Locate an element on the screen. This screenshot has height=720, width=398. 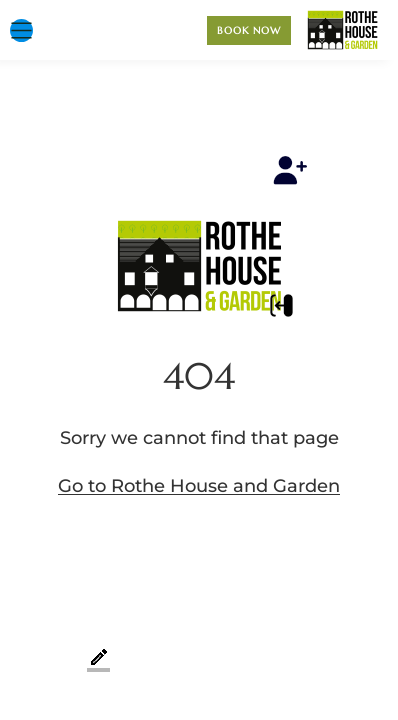
add a new user or contact is located at coordinates (289, 170).